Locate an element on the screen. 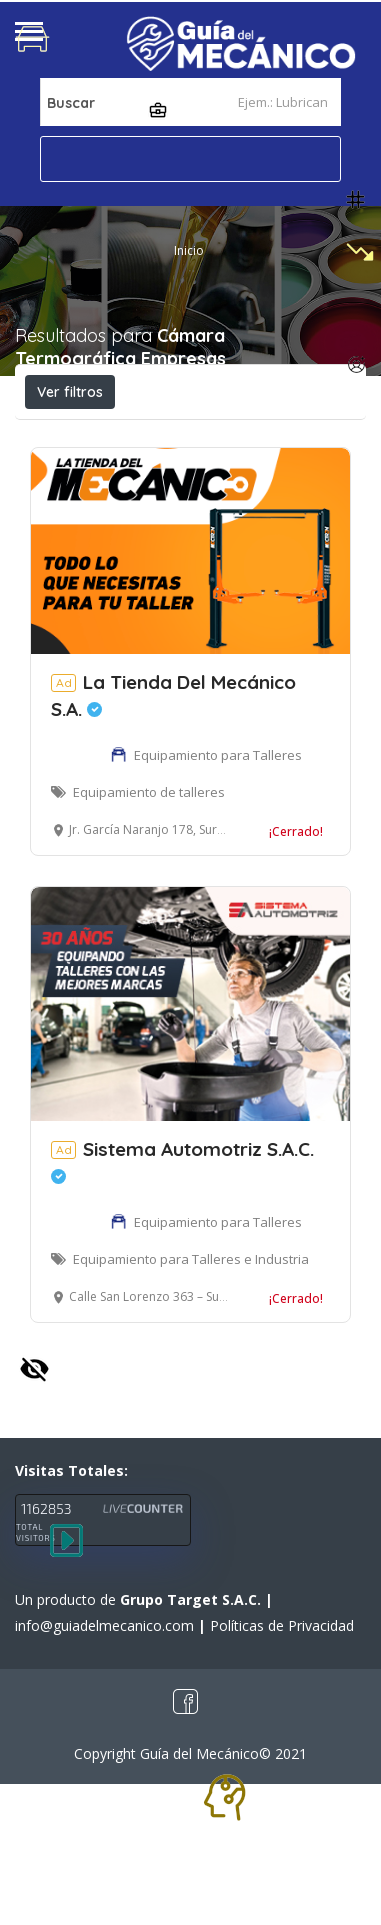 The image size is (381, 1925). hide password or sensitive content is located at coordinates (34, 1369).